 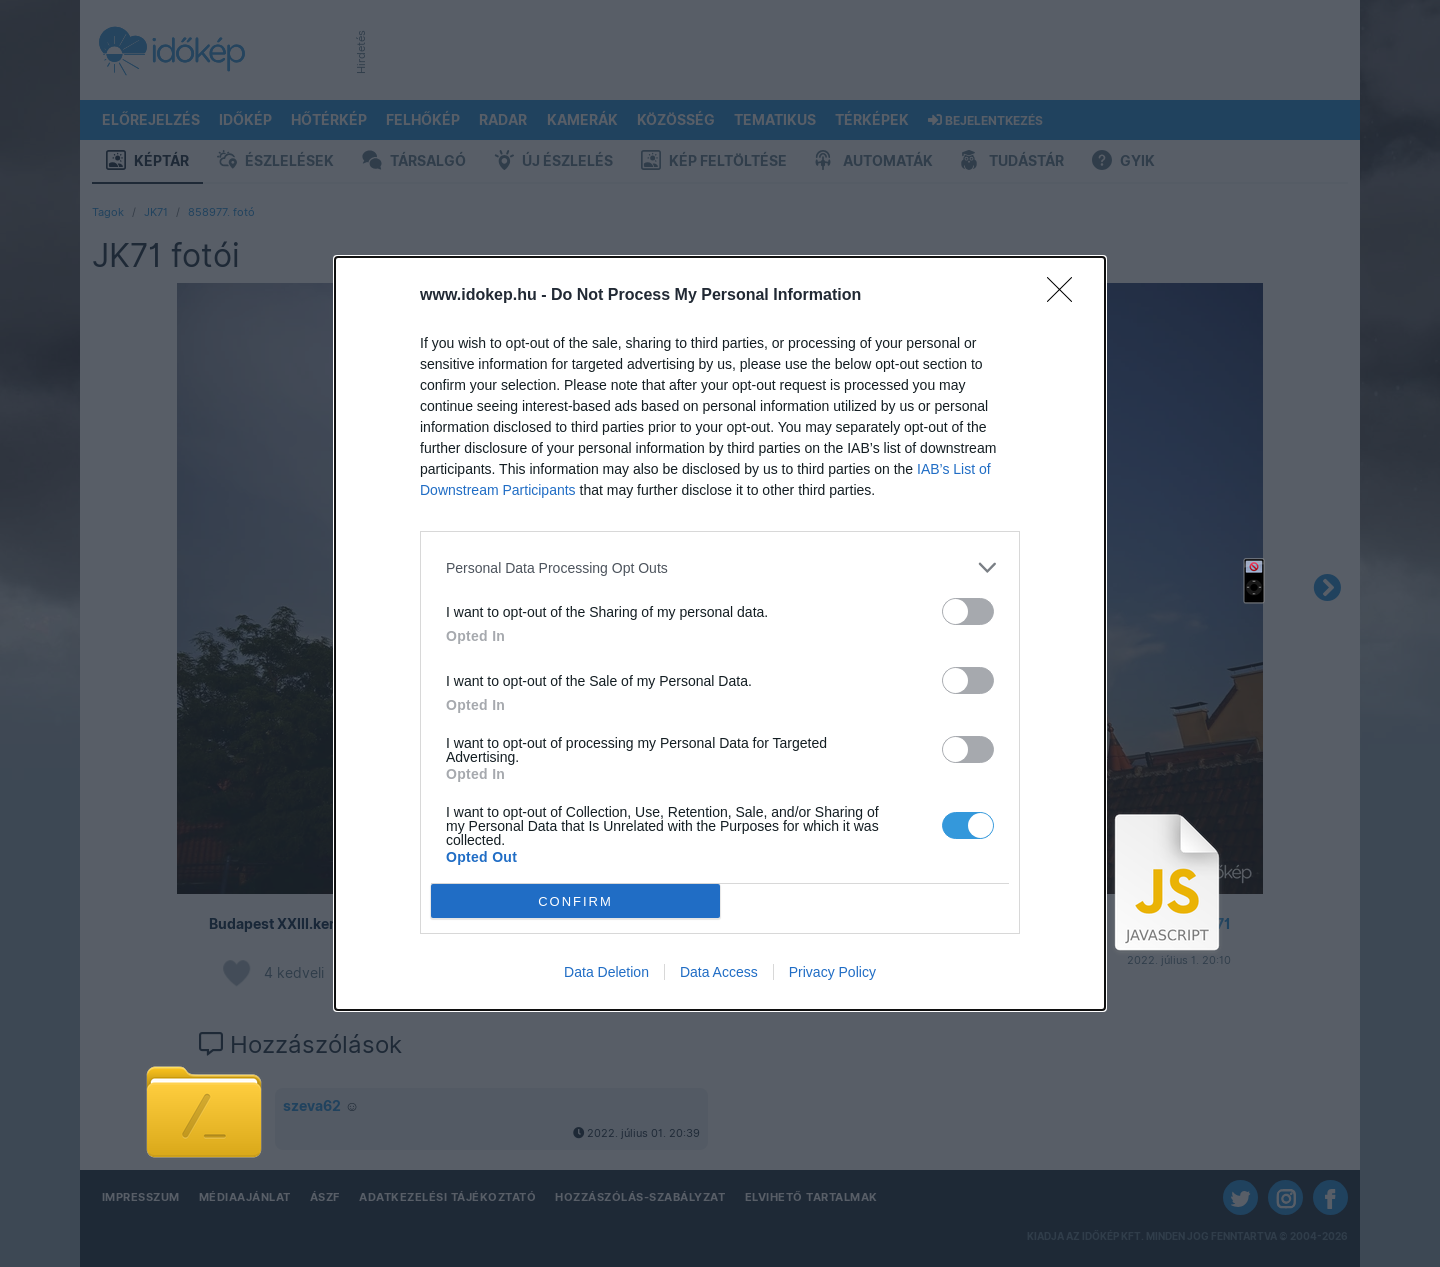 What do you see at coordinates (204, 1112) in the screenshot?
I see `access the root directory or top-level folder` at bounding box center [204, 1112].